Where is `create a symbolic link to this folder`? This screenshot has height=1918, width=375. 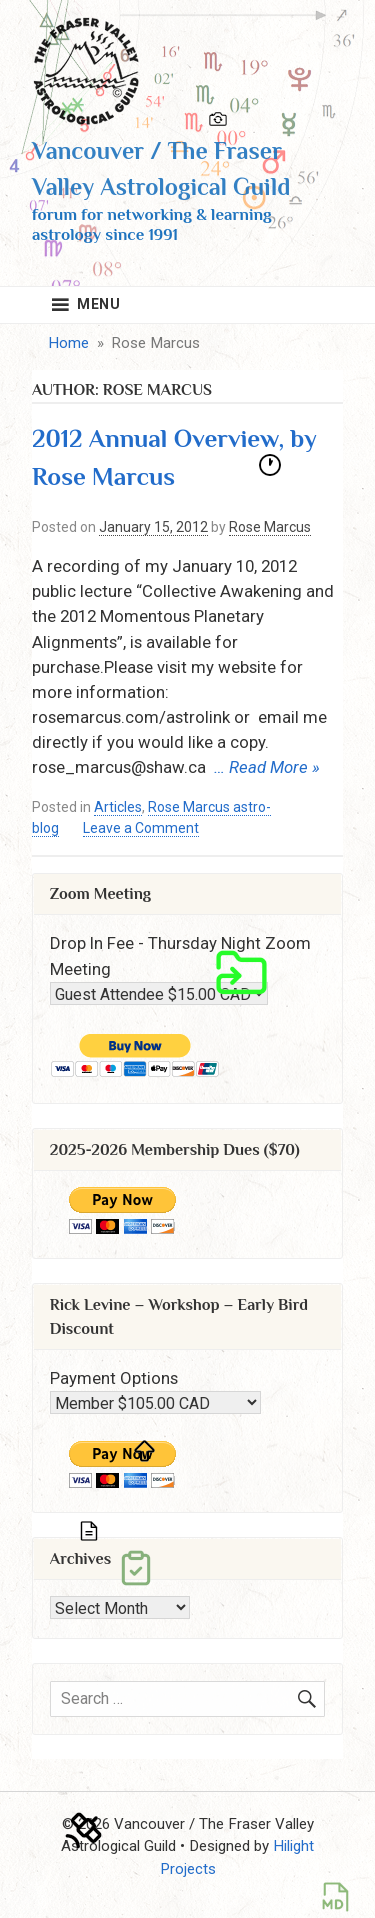
create a symbolic link to this folder is located at coordinates (241, 973).